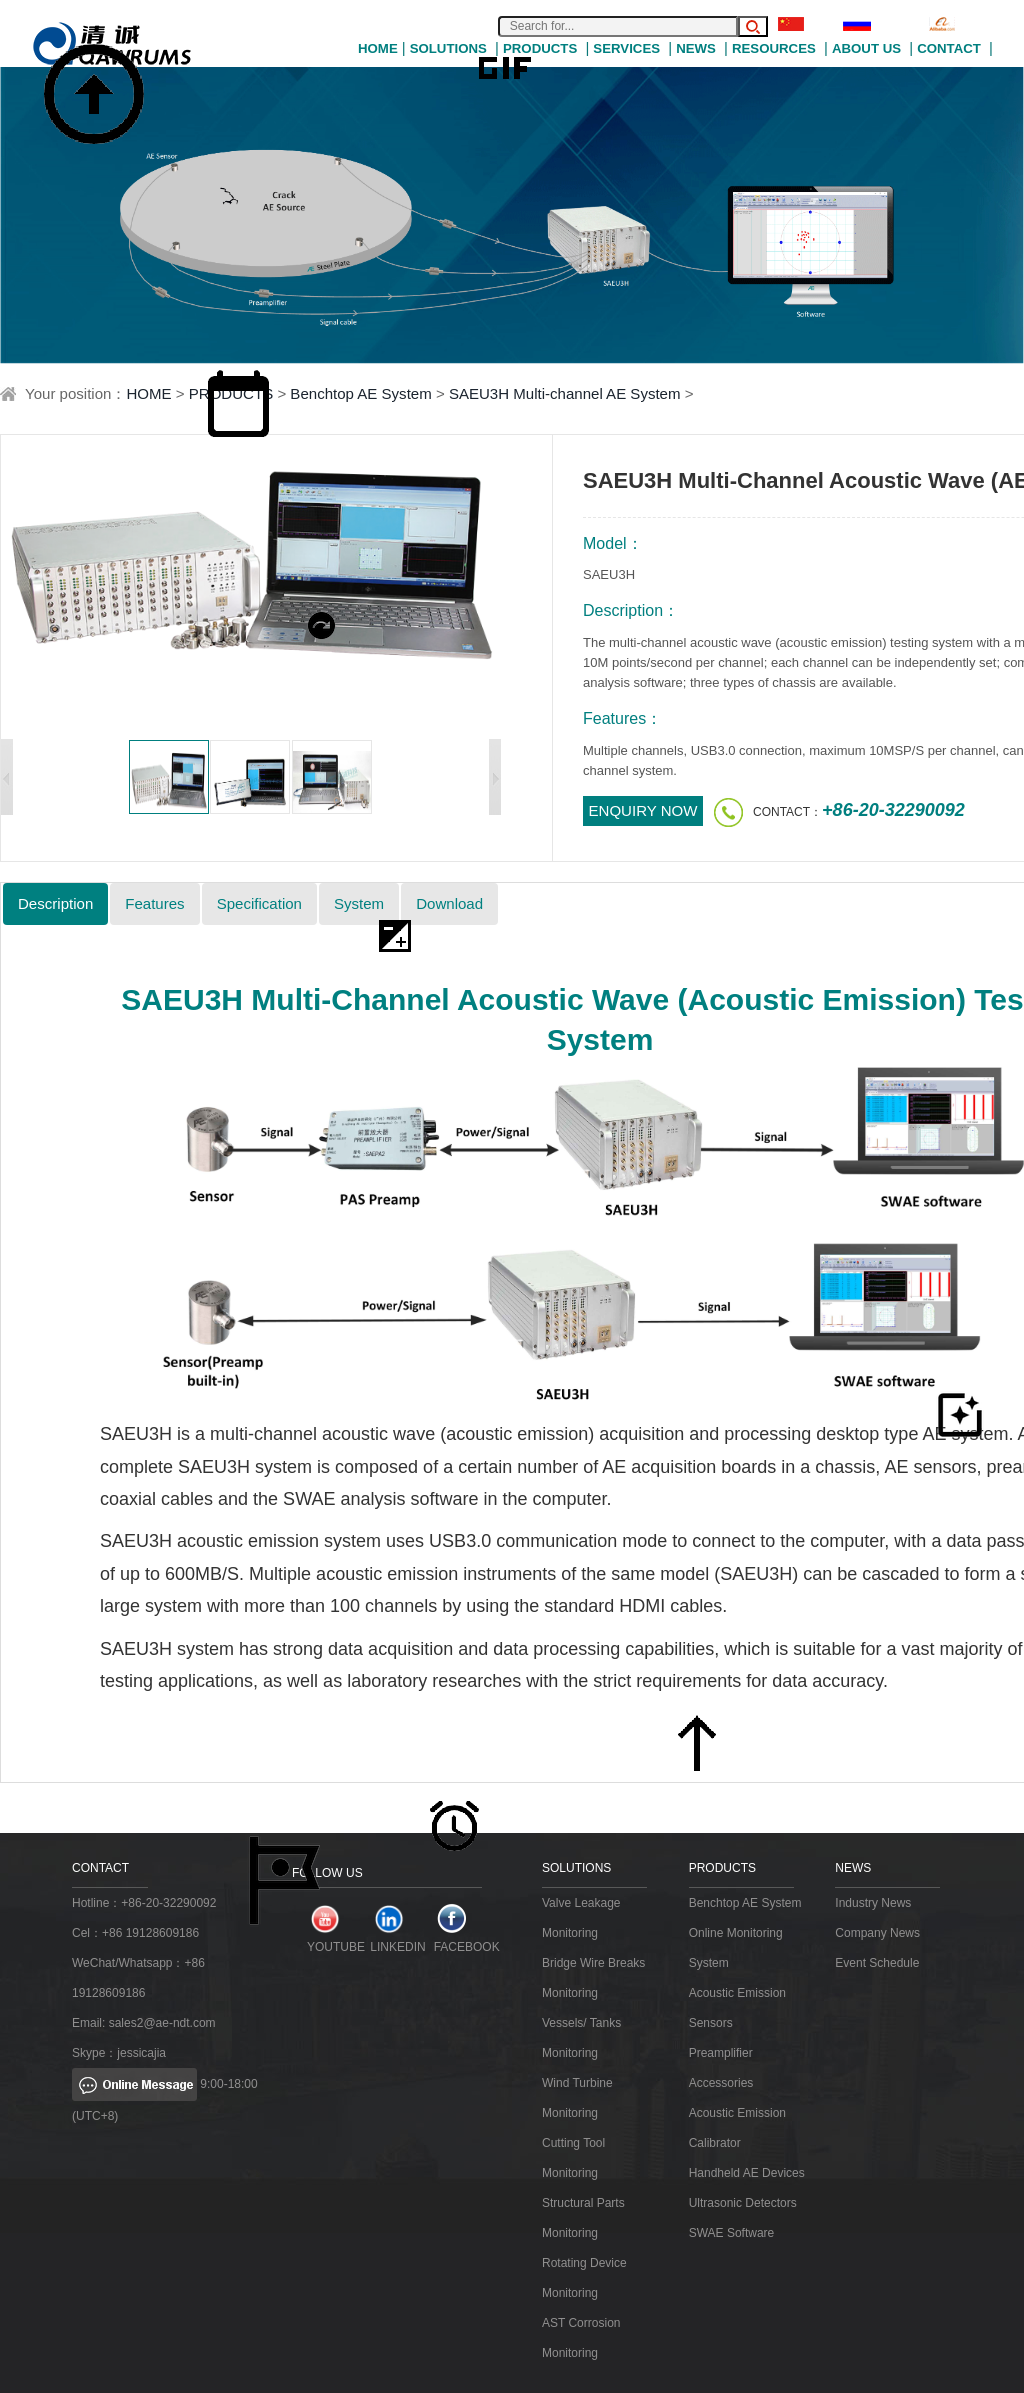 This screenshot has height=2393, width=1024. Describe the element at coordinates (697, 1743) in the screenshot. I see `indicates north direction on a map or compass` at that location.